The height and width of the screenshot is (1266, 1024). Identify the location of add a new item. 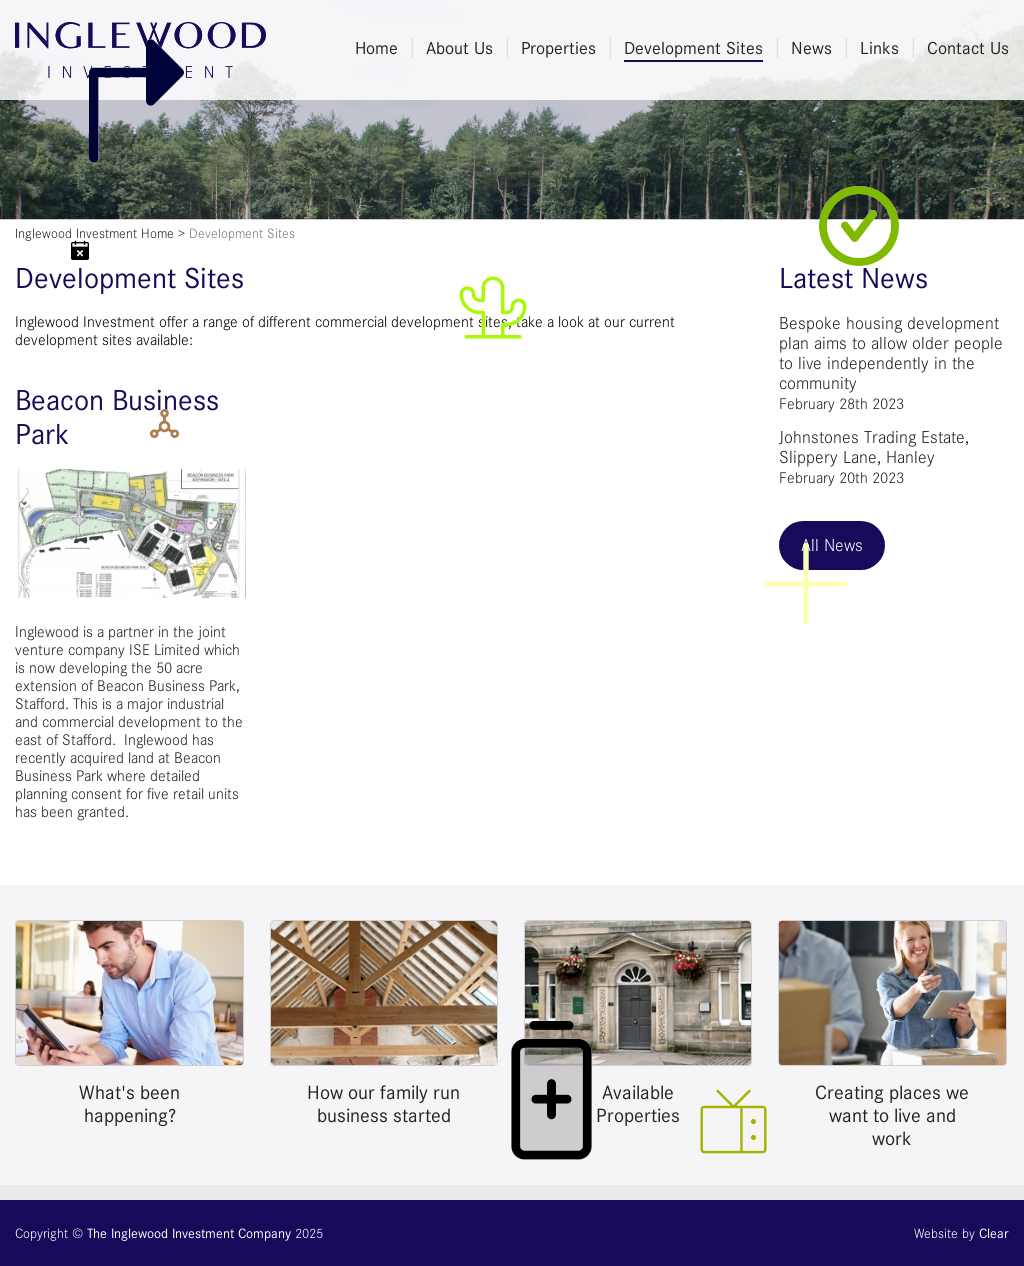
(806, 584).